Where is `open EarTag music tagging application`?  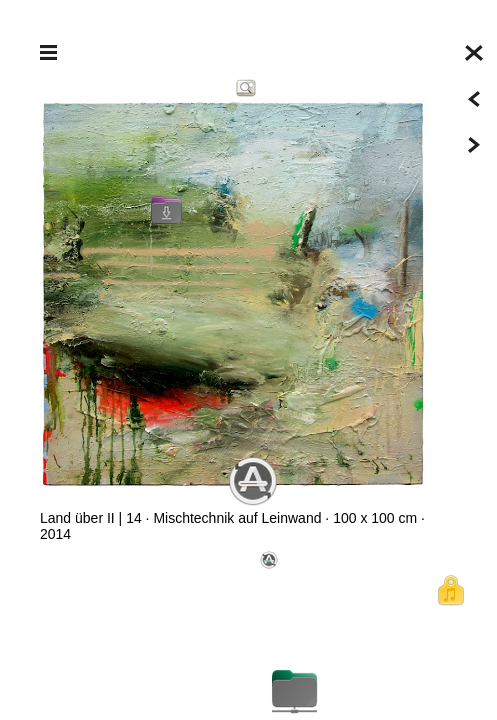 open EarTag music tagging application is located at coordinates (451, 590).